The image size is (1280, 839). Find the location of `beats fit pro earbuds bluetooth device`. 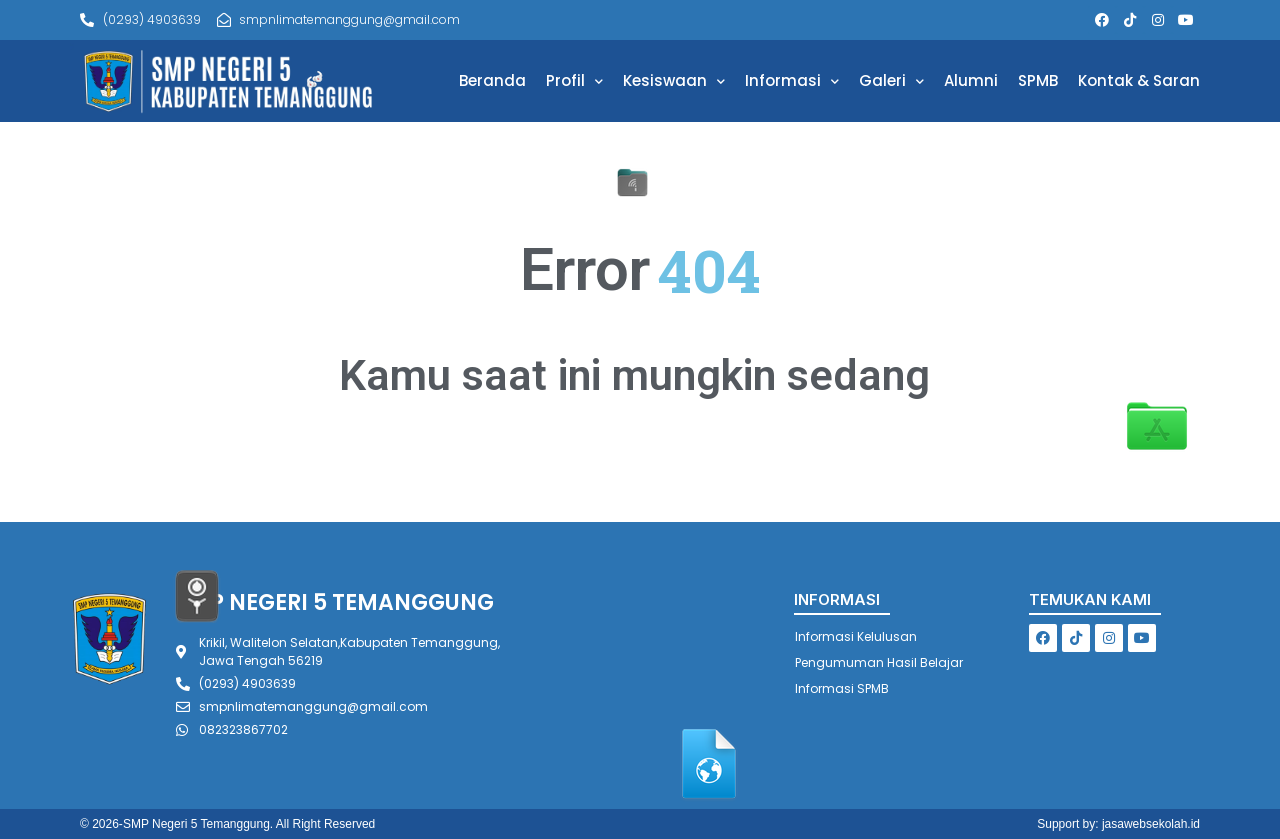

beats fit pro earbuds bluetooth device is located at coordinates (314, 79).